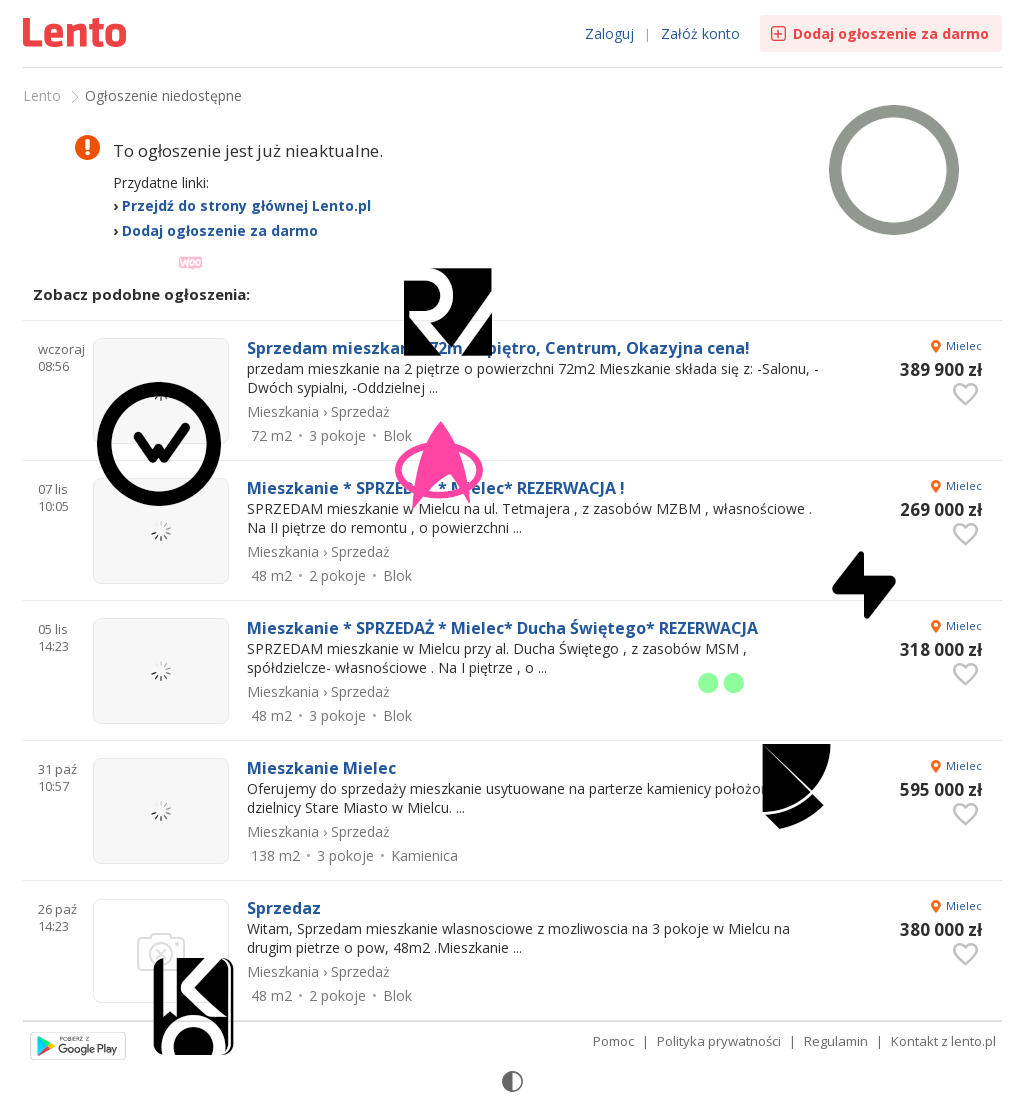  I want to click on supabase logo, so click(864, 585).